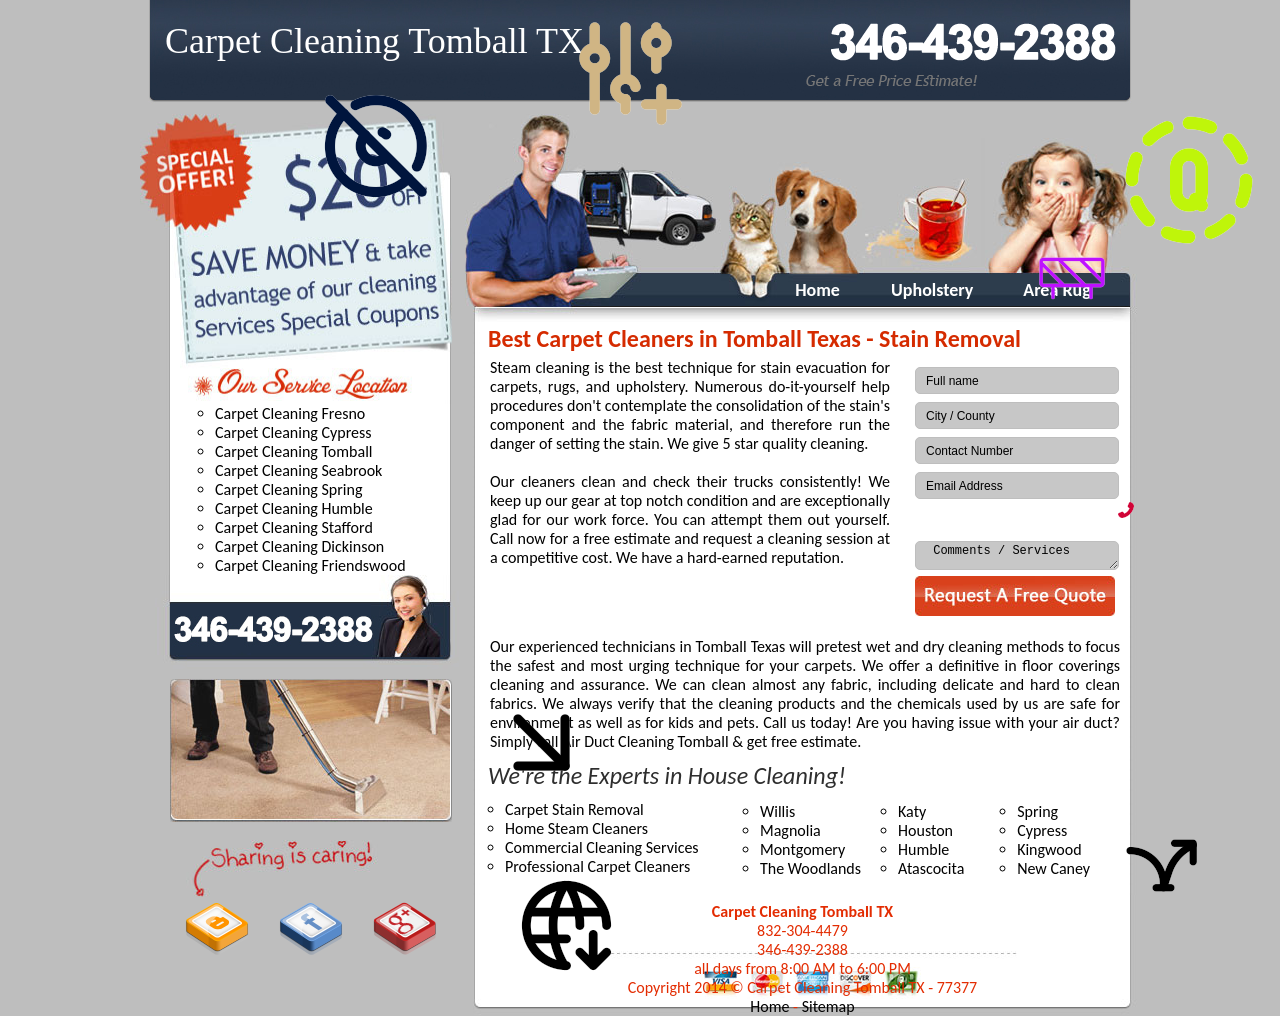 The width and height of the screenshot is (1280, 1016). What do you see at coordinates (1189, 180) in the screenshot?
I see `indicates a pending or in-progress queue item` at bounding box center [1189, 180].